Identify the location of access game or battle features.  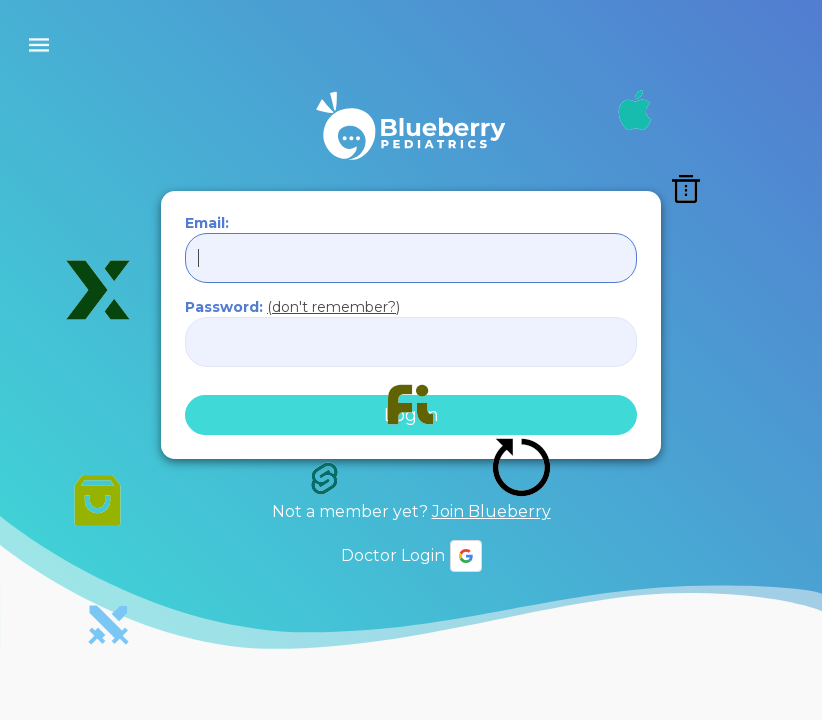
(108, 624).